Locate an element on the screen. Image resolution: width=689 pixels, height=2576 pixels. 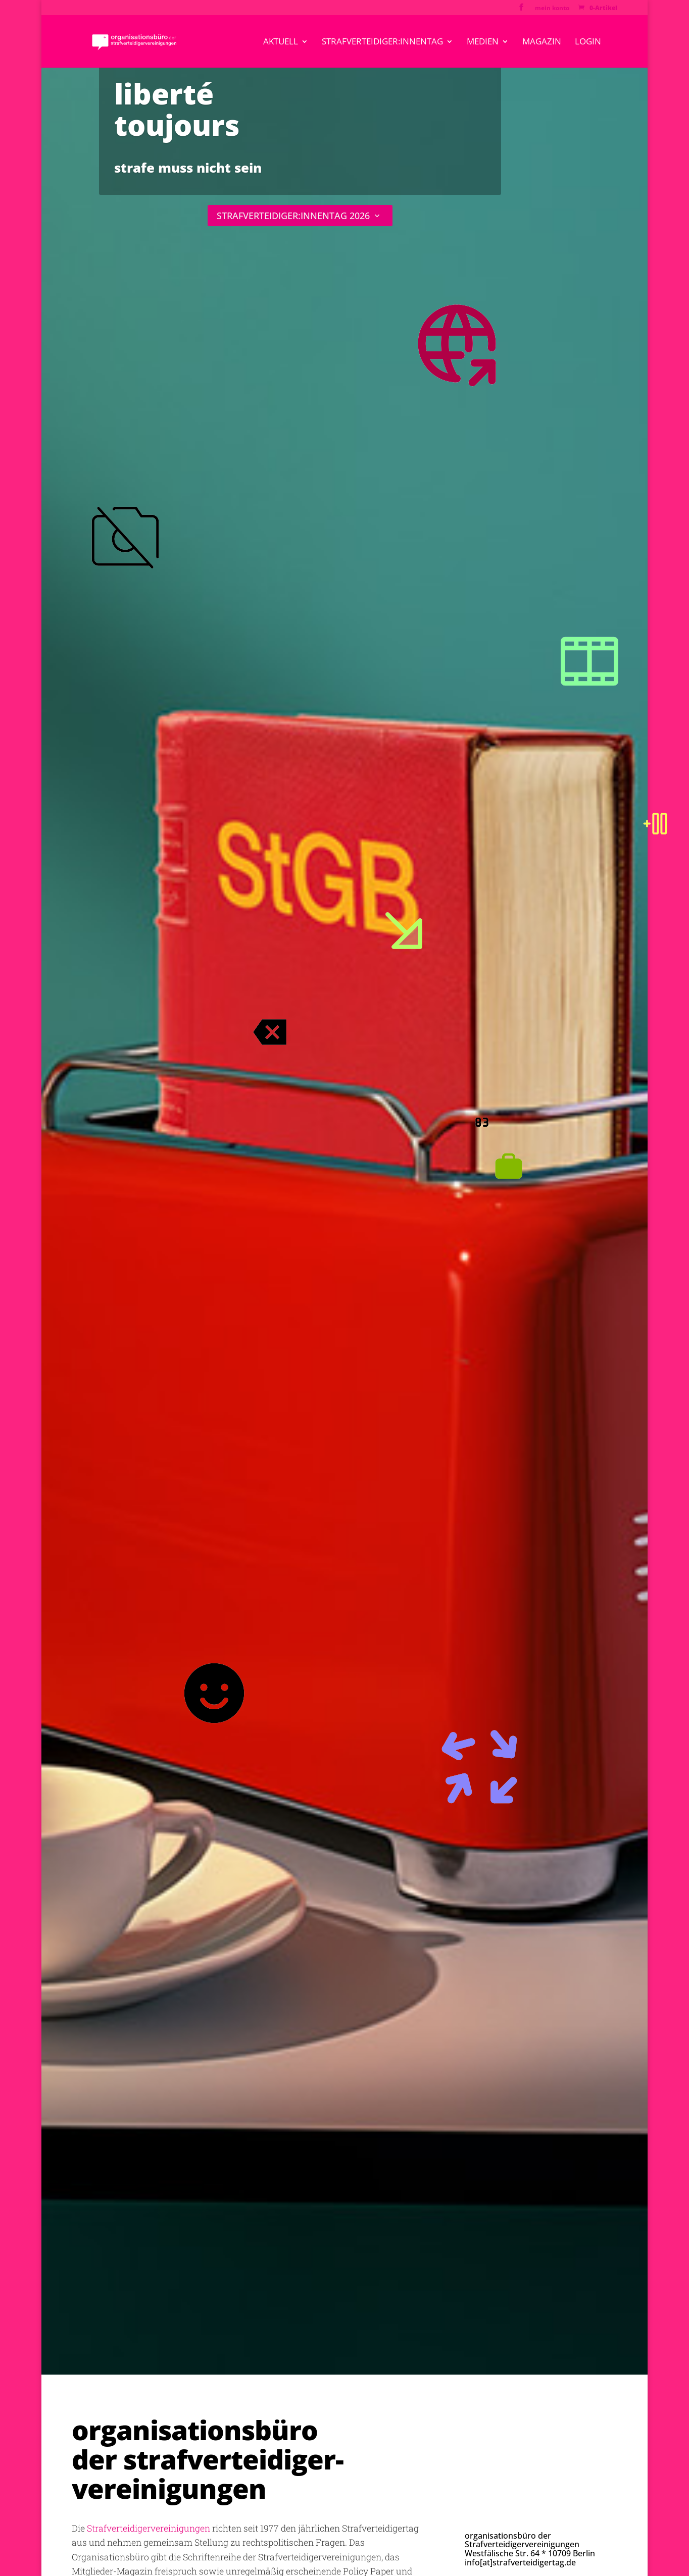
access work or business files is located at coordinates (509, 1167).